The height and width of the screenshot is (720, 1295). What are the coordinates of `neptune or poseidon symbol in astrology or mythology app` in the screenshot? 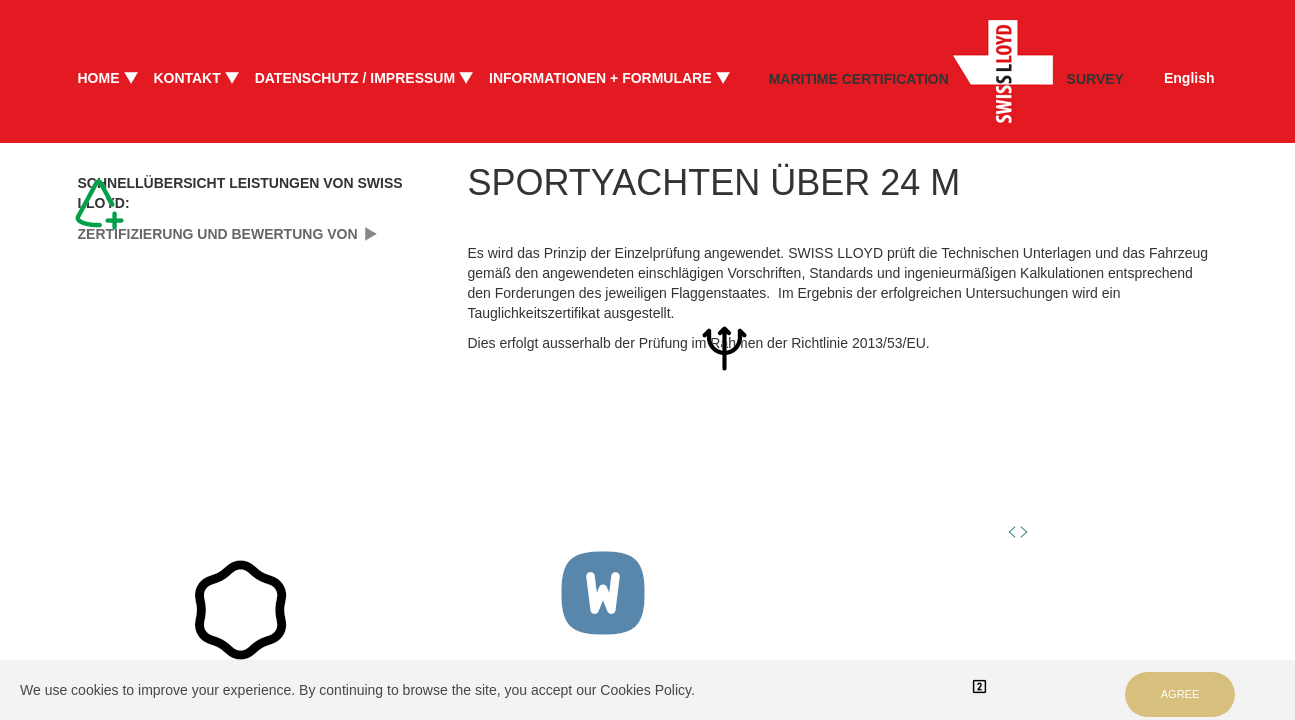 It's located at (724, 348).